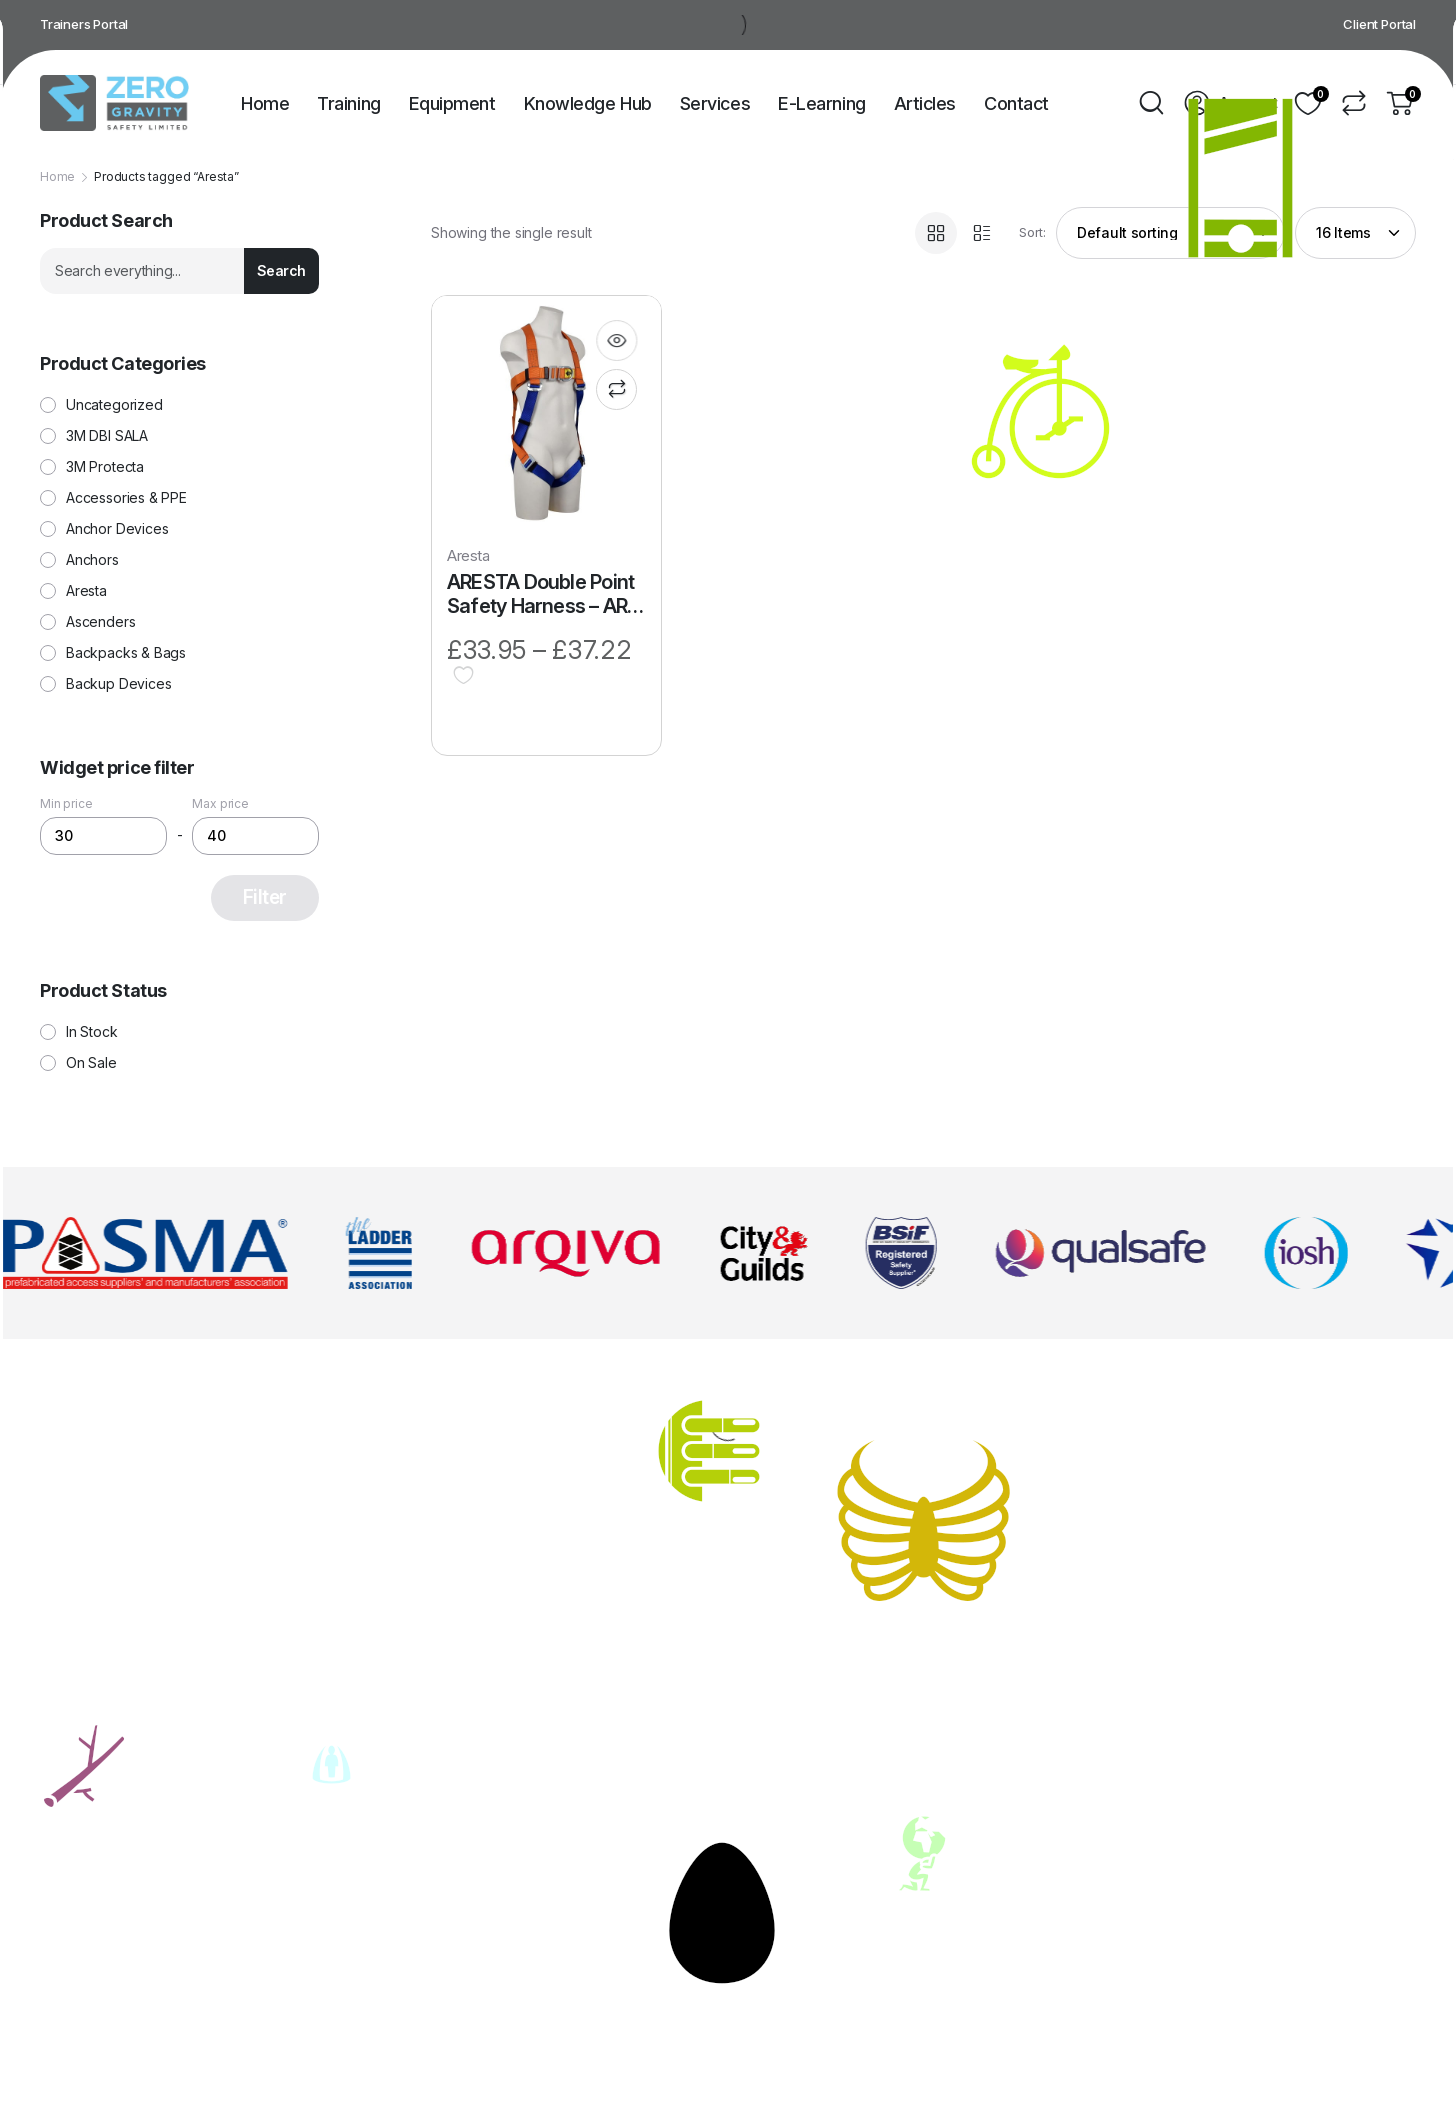  What do you see at coordinates (722, 1913) in the screenshot?
I see `indicates an egg item or ingredient in a game inventory` at bounding box center [722, 1913].